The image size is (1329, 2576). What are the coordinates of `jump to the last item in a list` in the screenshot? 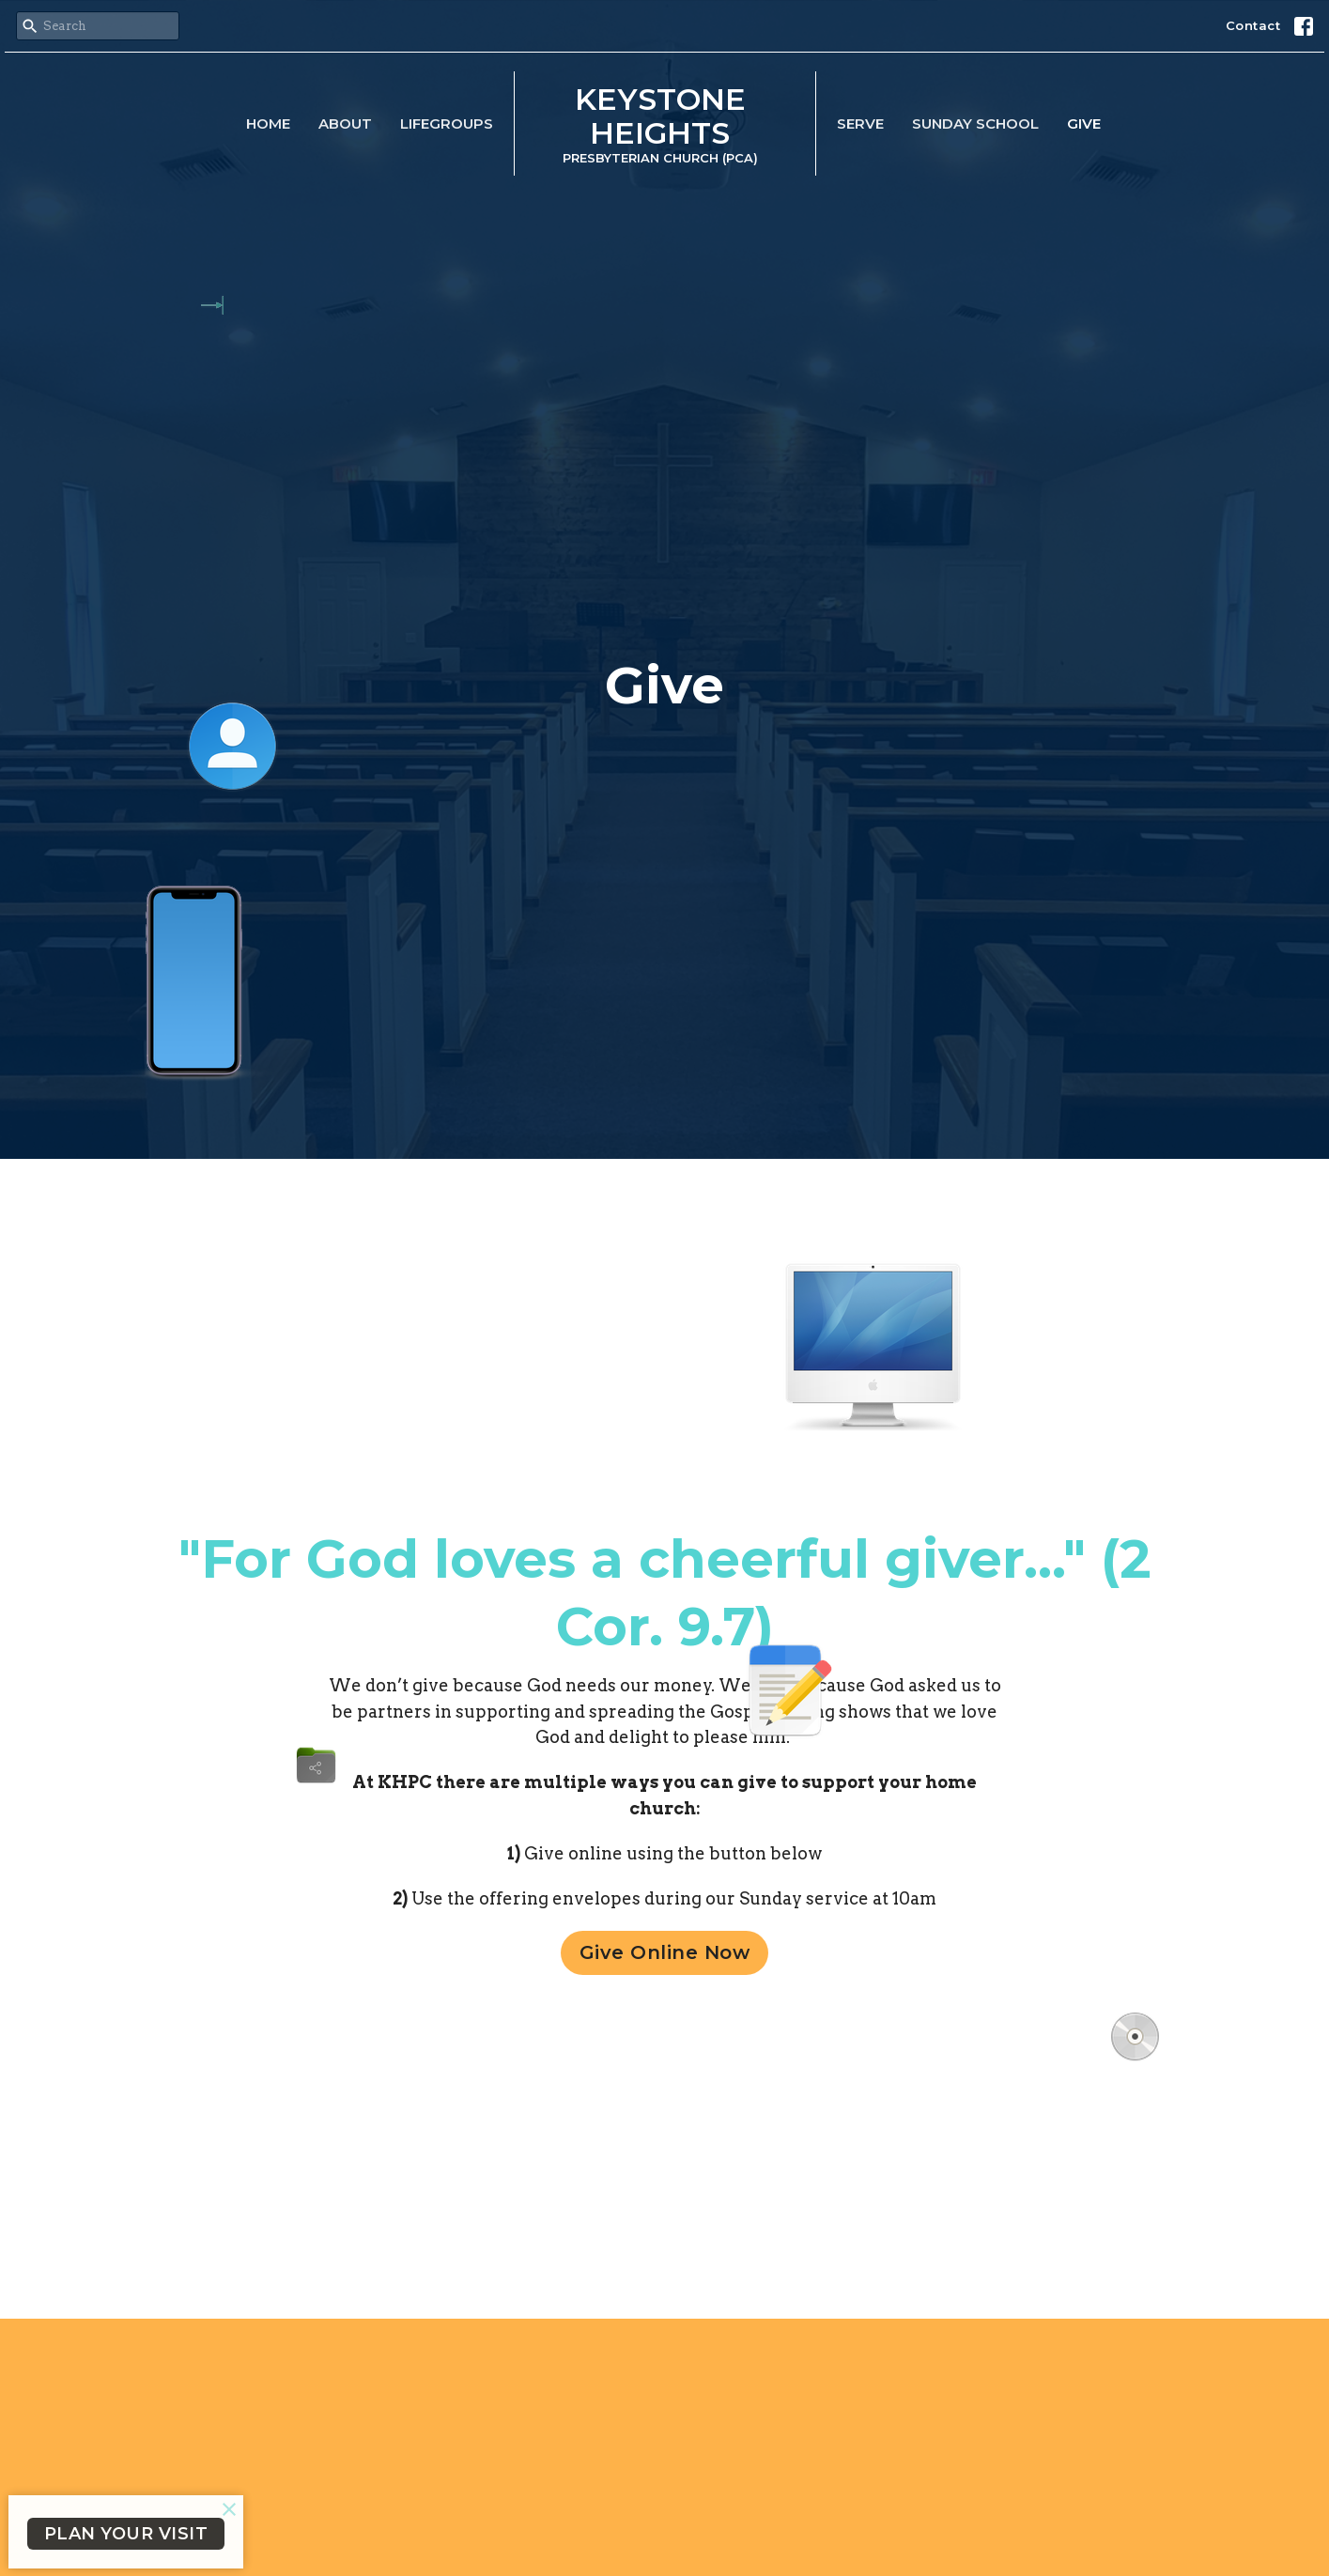 It's located at (212, 305).